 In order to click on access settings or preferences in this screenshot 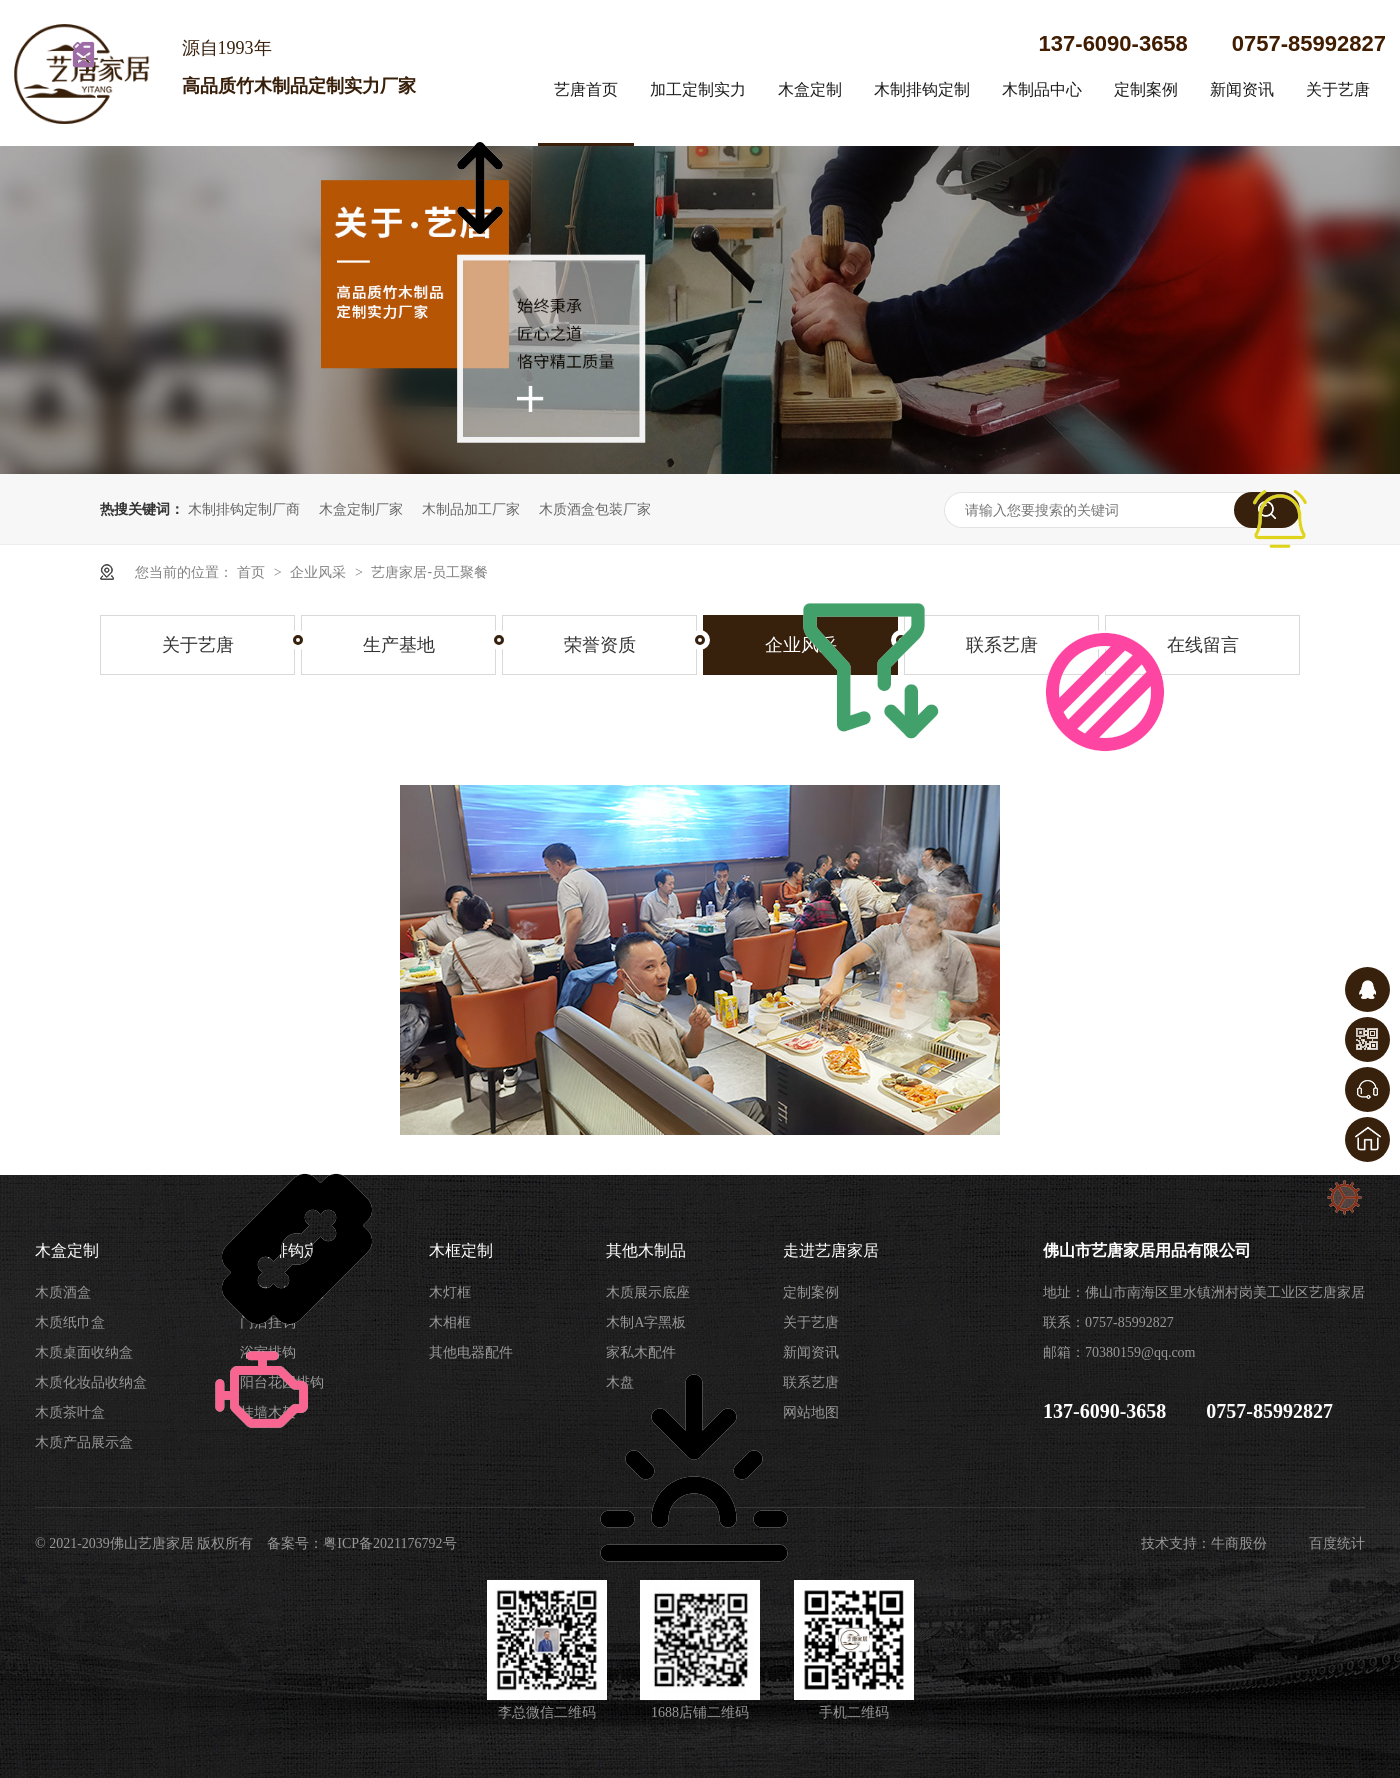, I will do `click(1344, 1197)`.